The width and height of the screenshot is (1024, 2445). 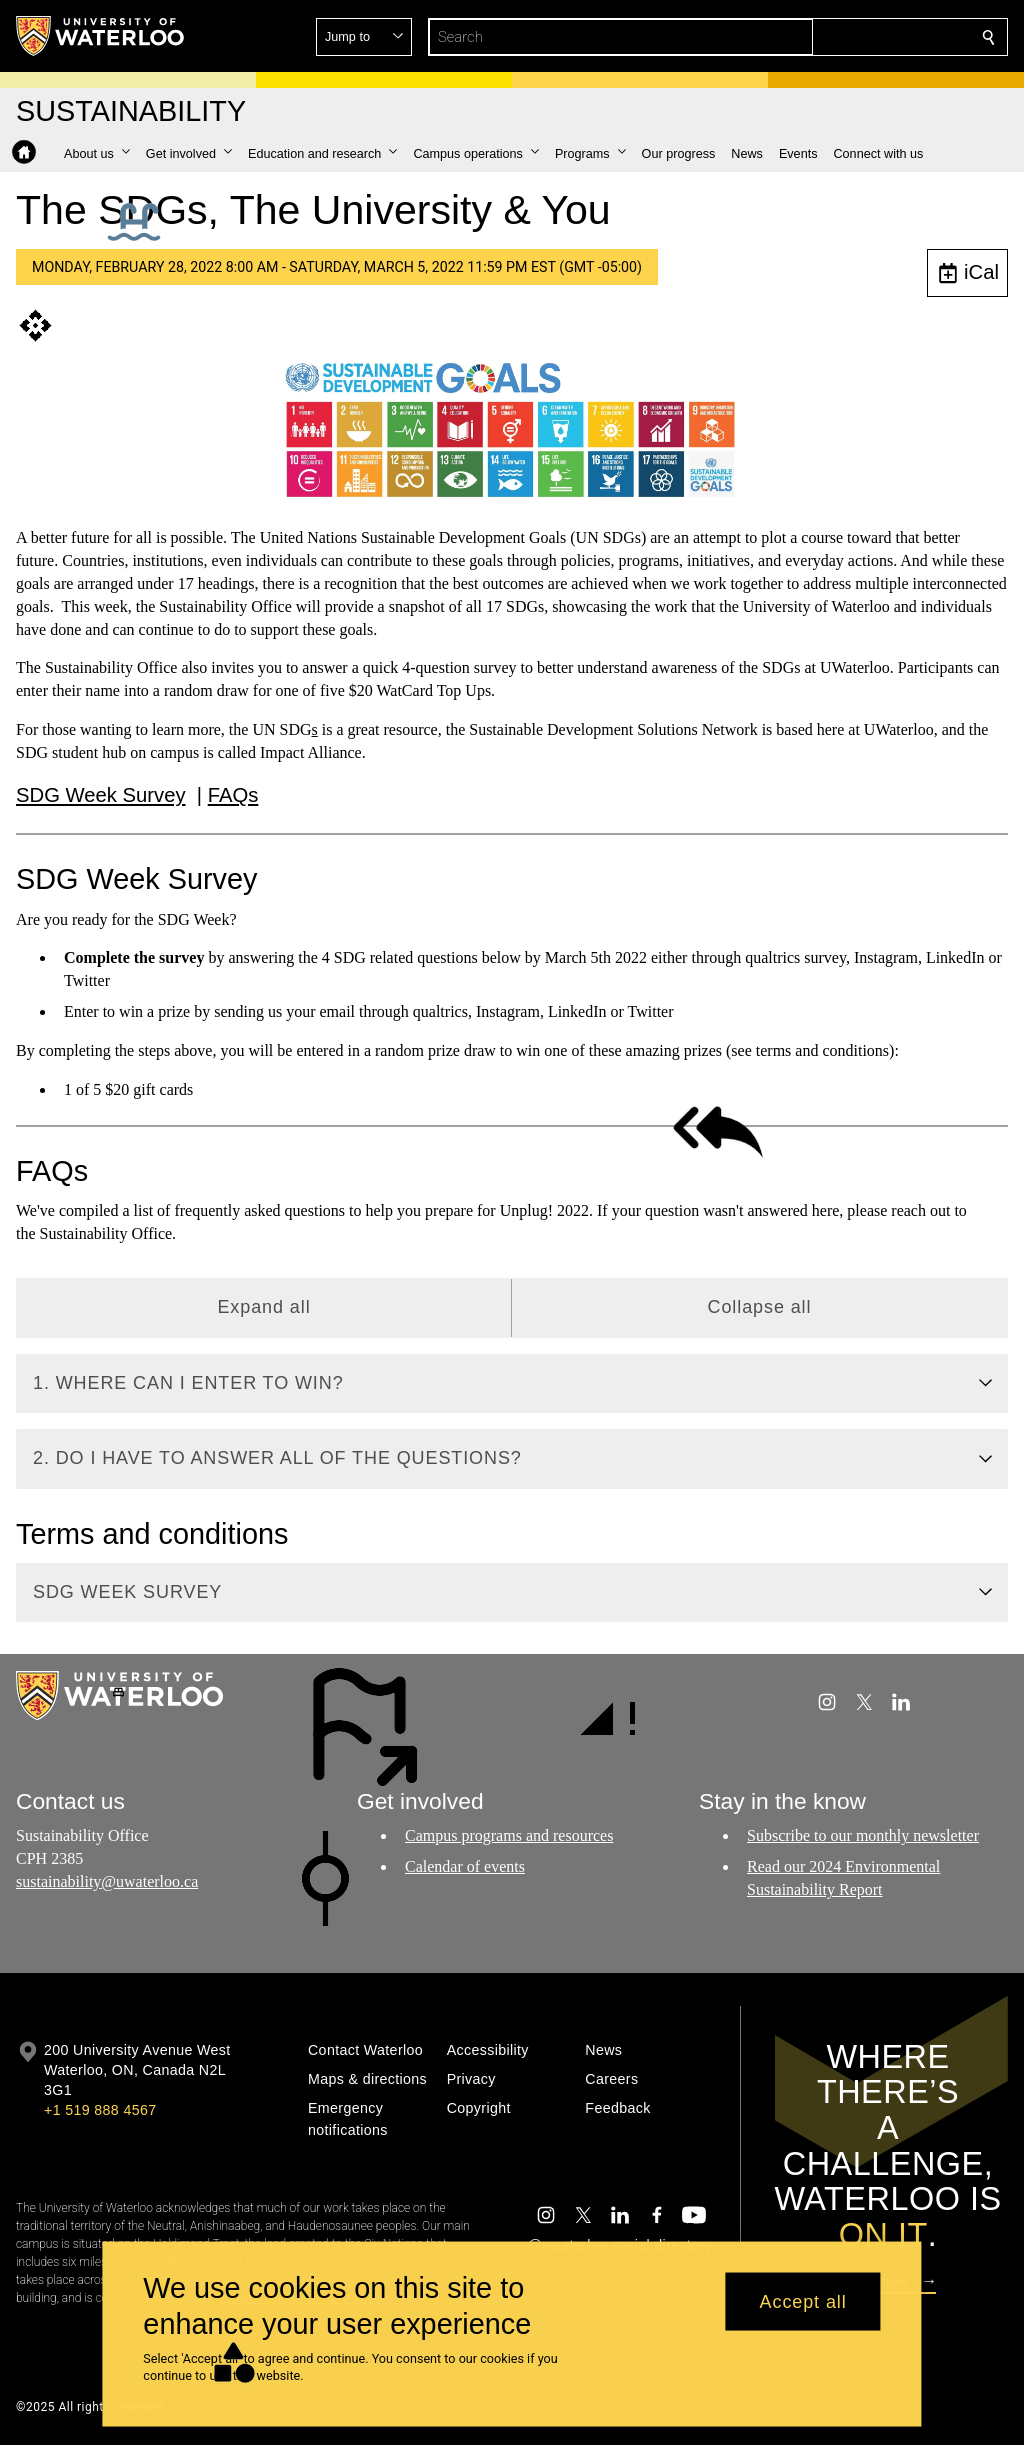 I want to click on access API settings or configuration, so click(x=35, y=325).